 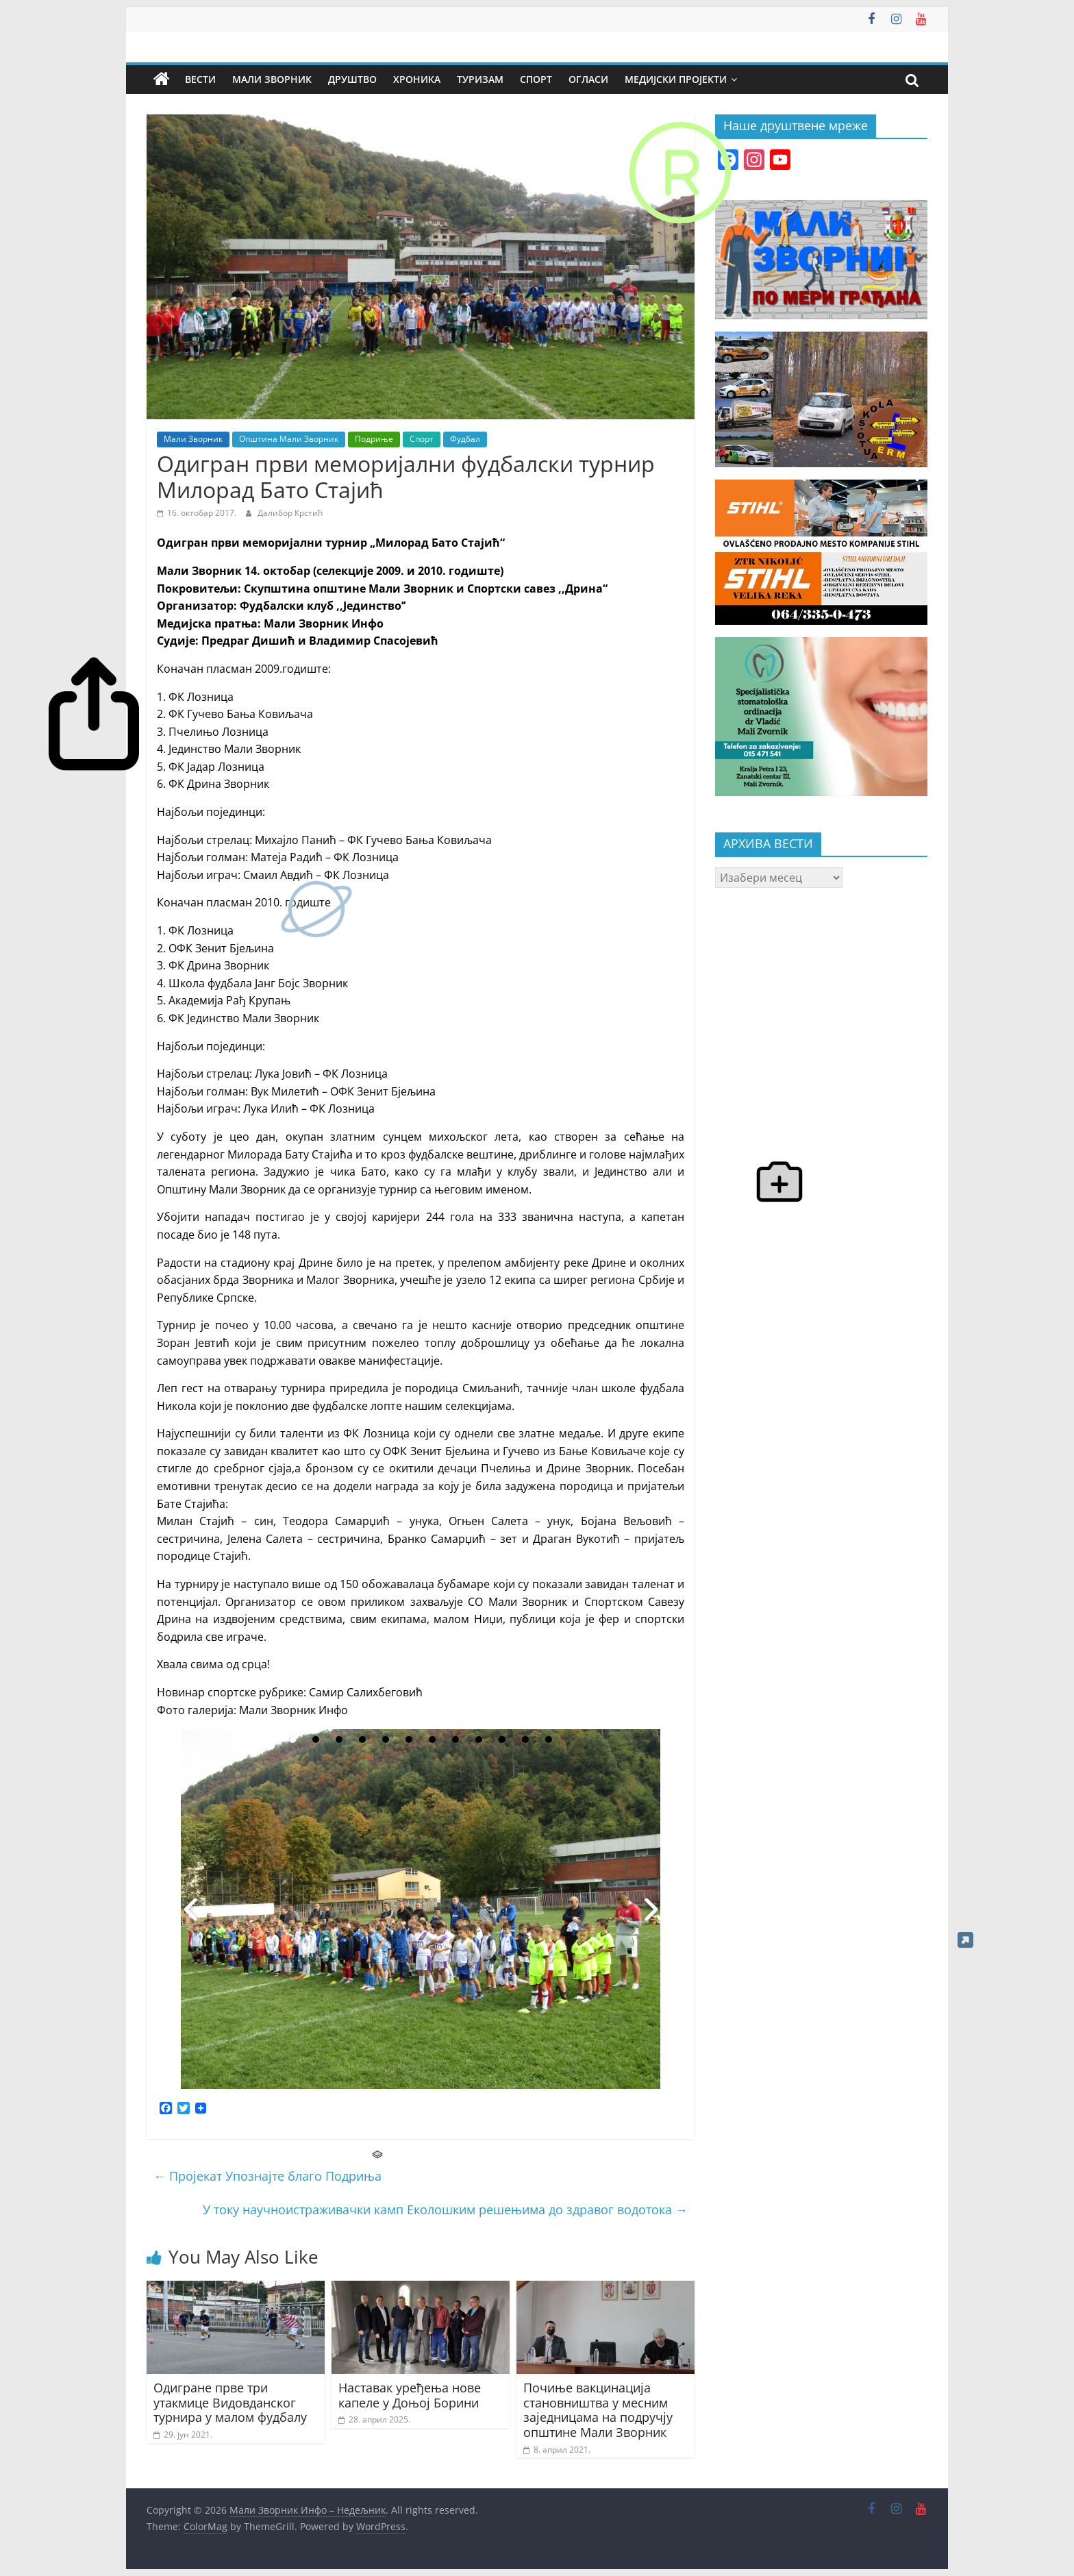 I want to click on view layered content or stacked items, so click(x=377, y=2155).